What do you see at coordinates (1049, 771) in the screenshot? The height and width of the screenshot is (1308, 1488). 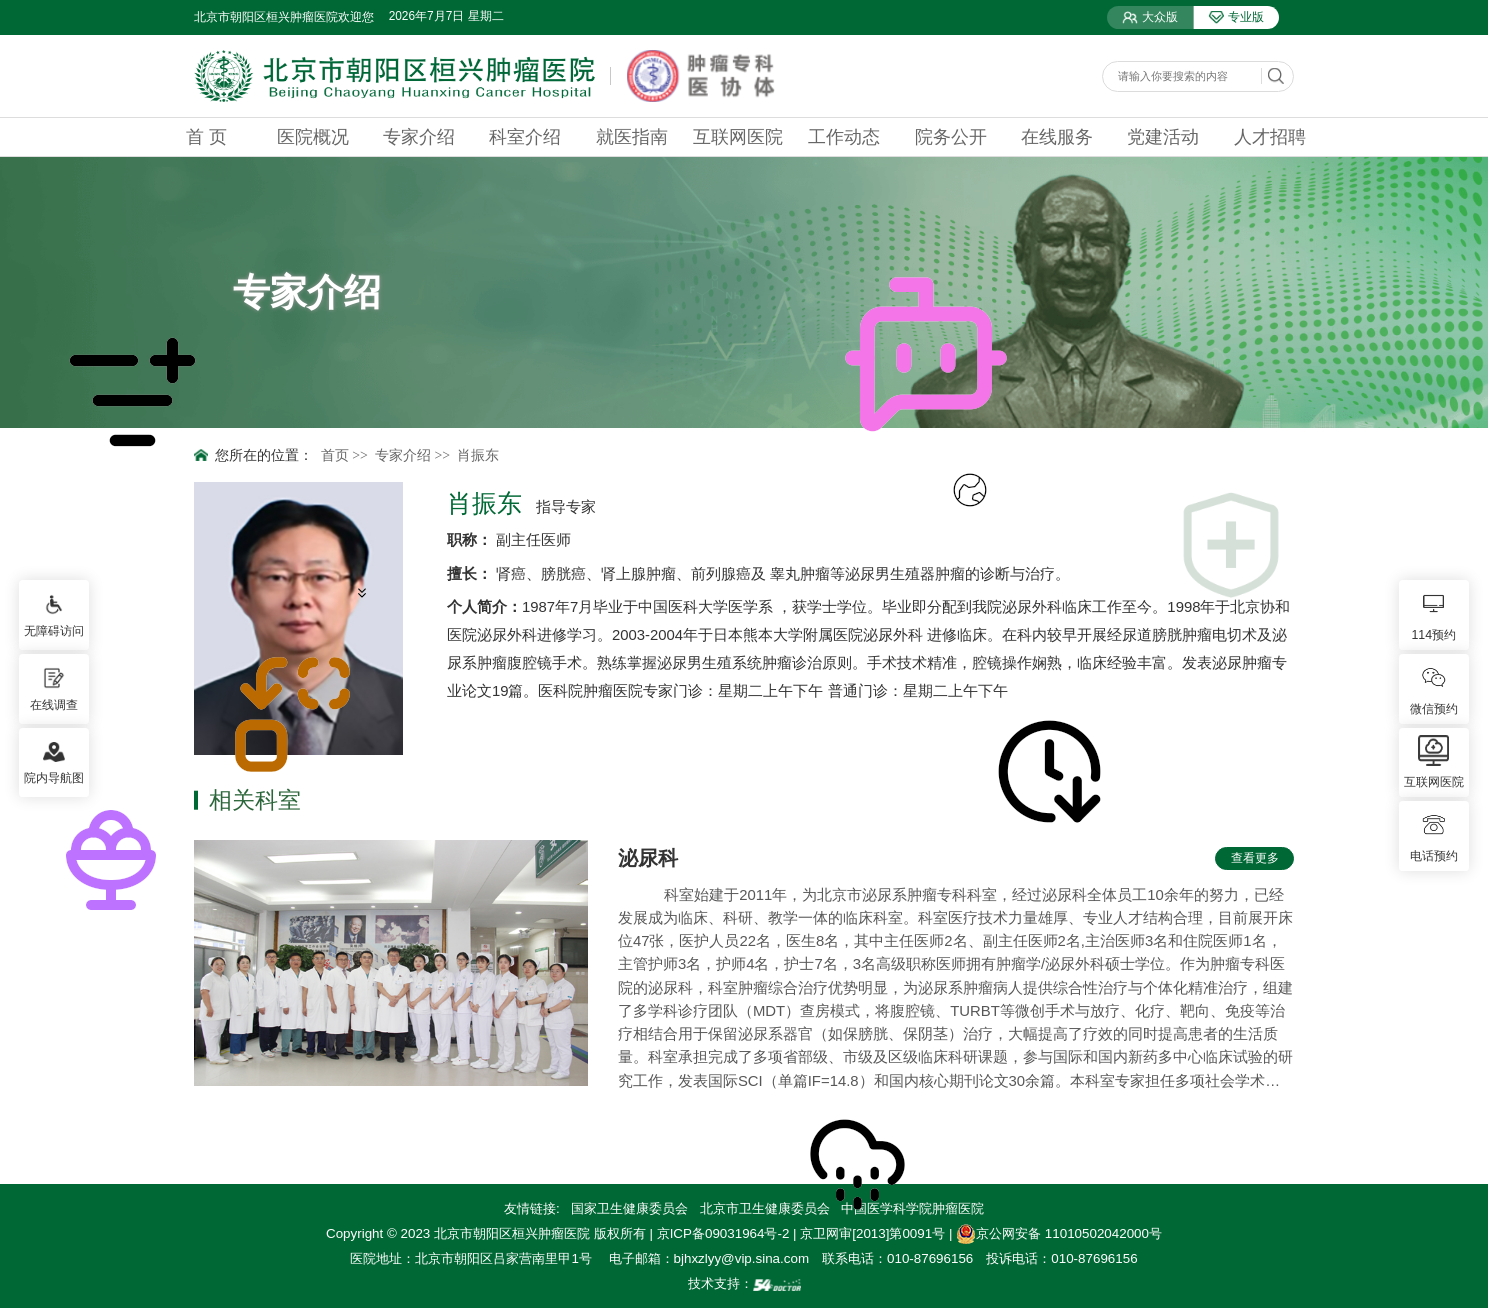 I see `download history or past activity` at bounding box center [1049, 771].